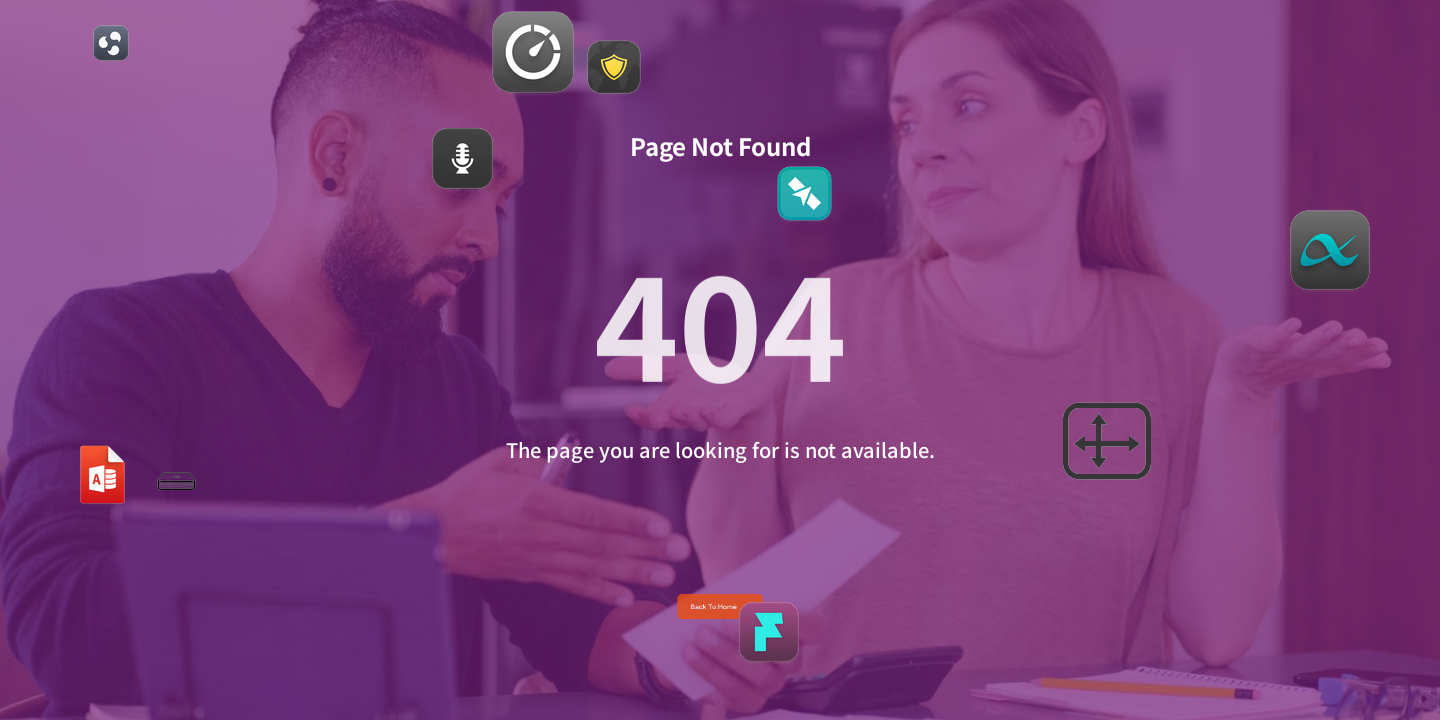 This screenshot has width=1440, height=720. I want to click on launch ubuntu budgie desktop application, so click(111, 43).